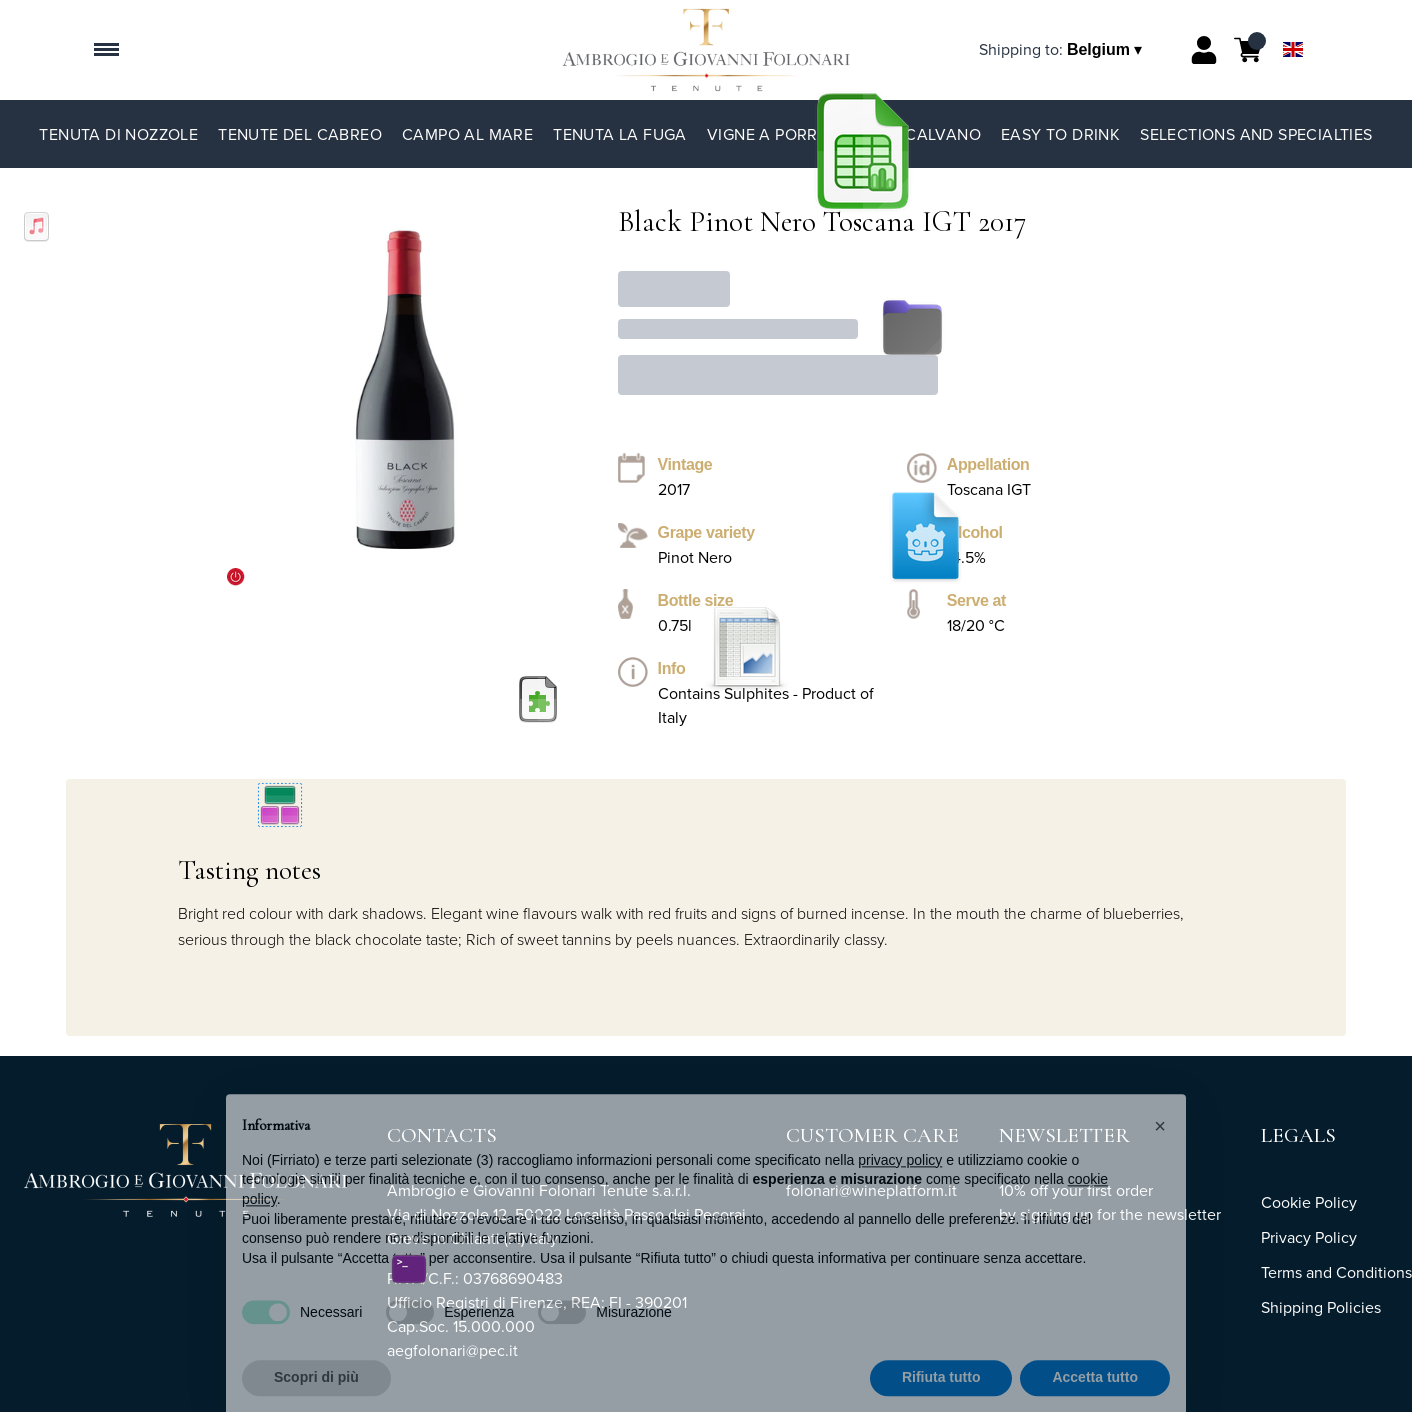 The image size is (1412, 1412). Describe the element at coordinates (280, 805) in the screenshot. I see `select all items in the current view` at that location.